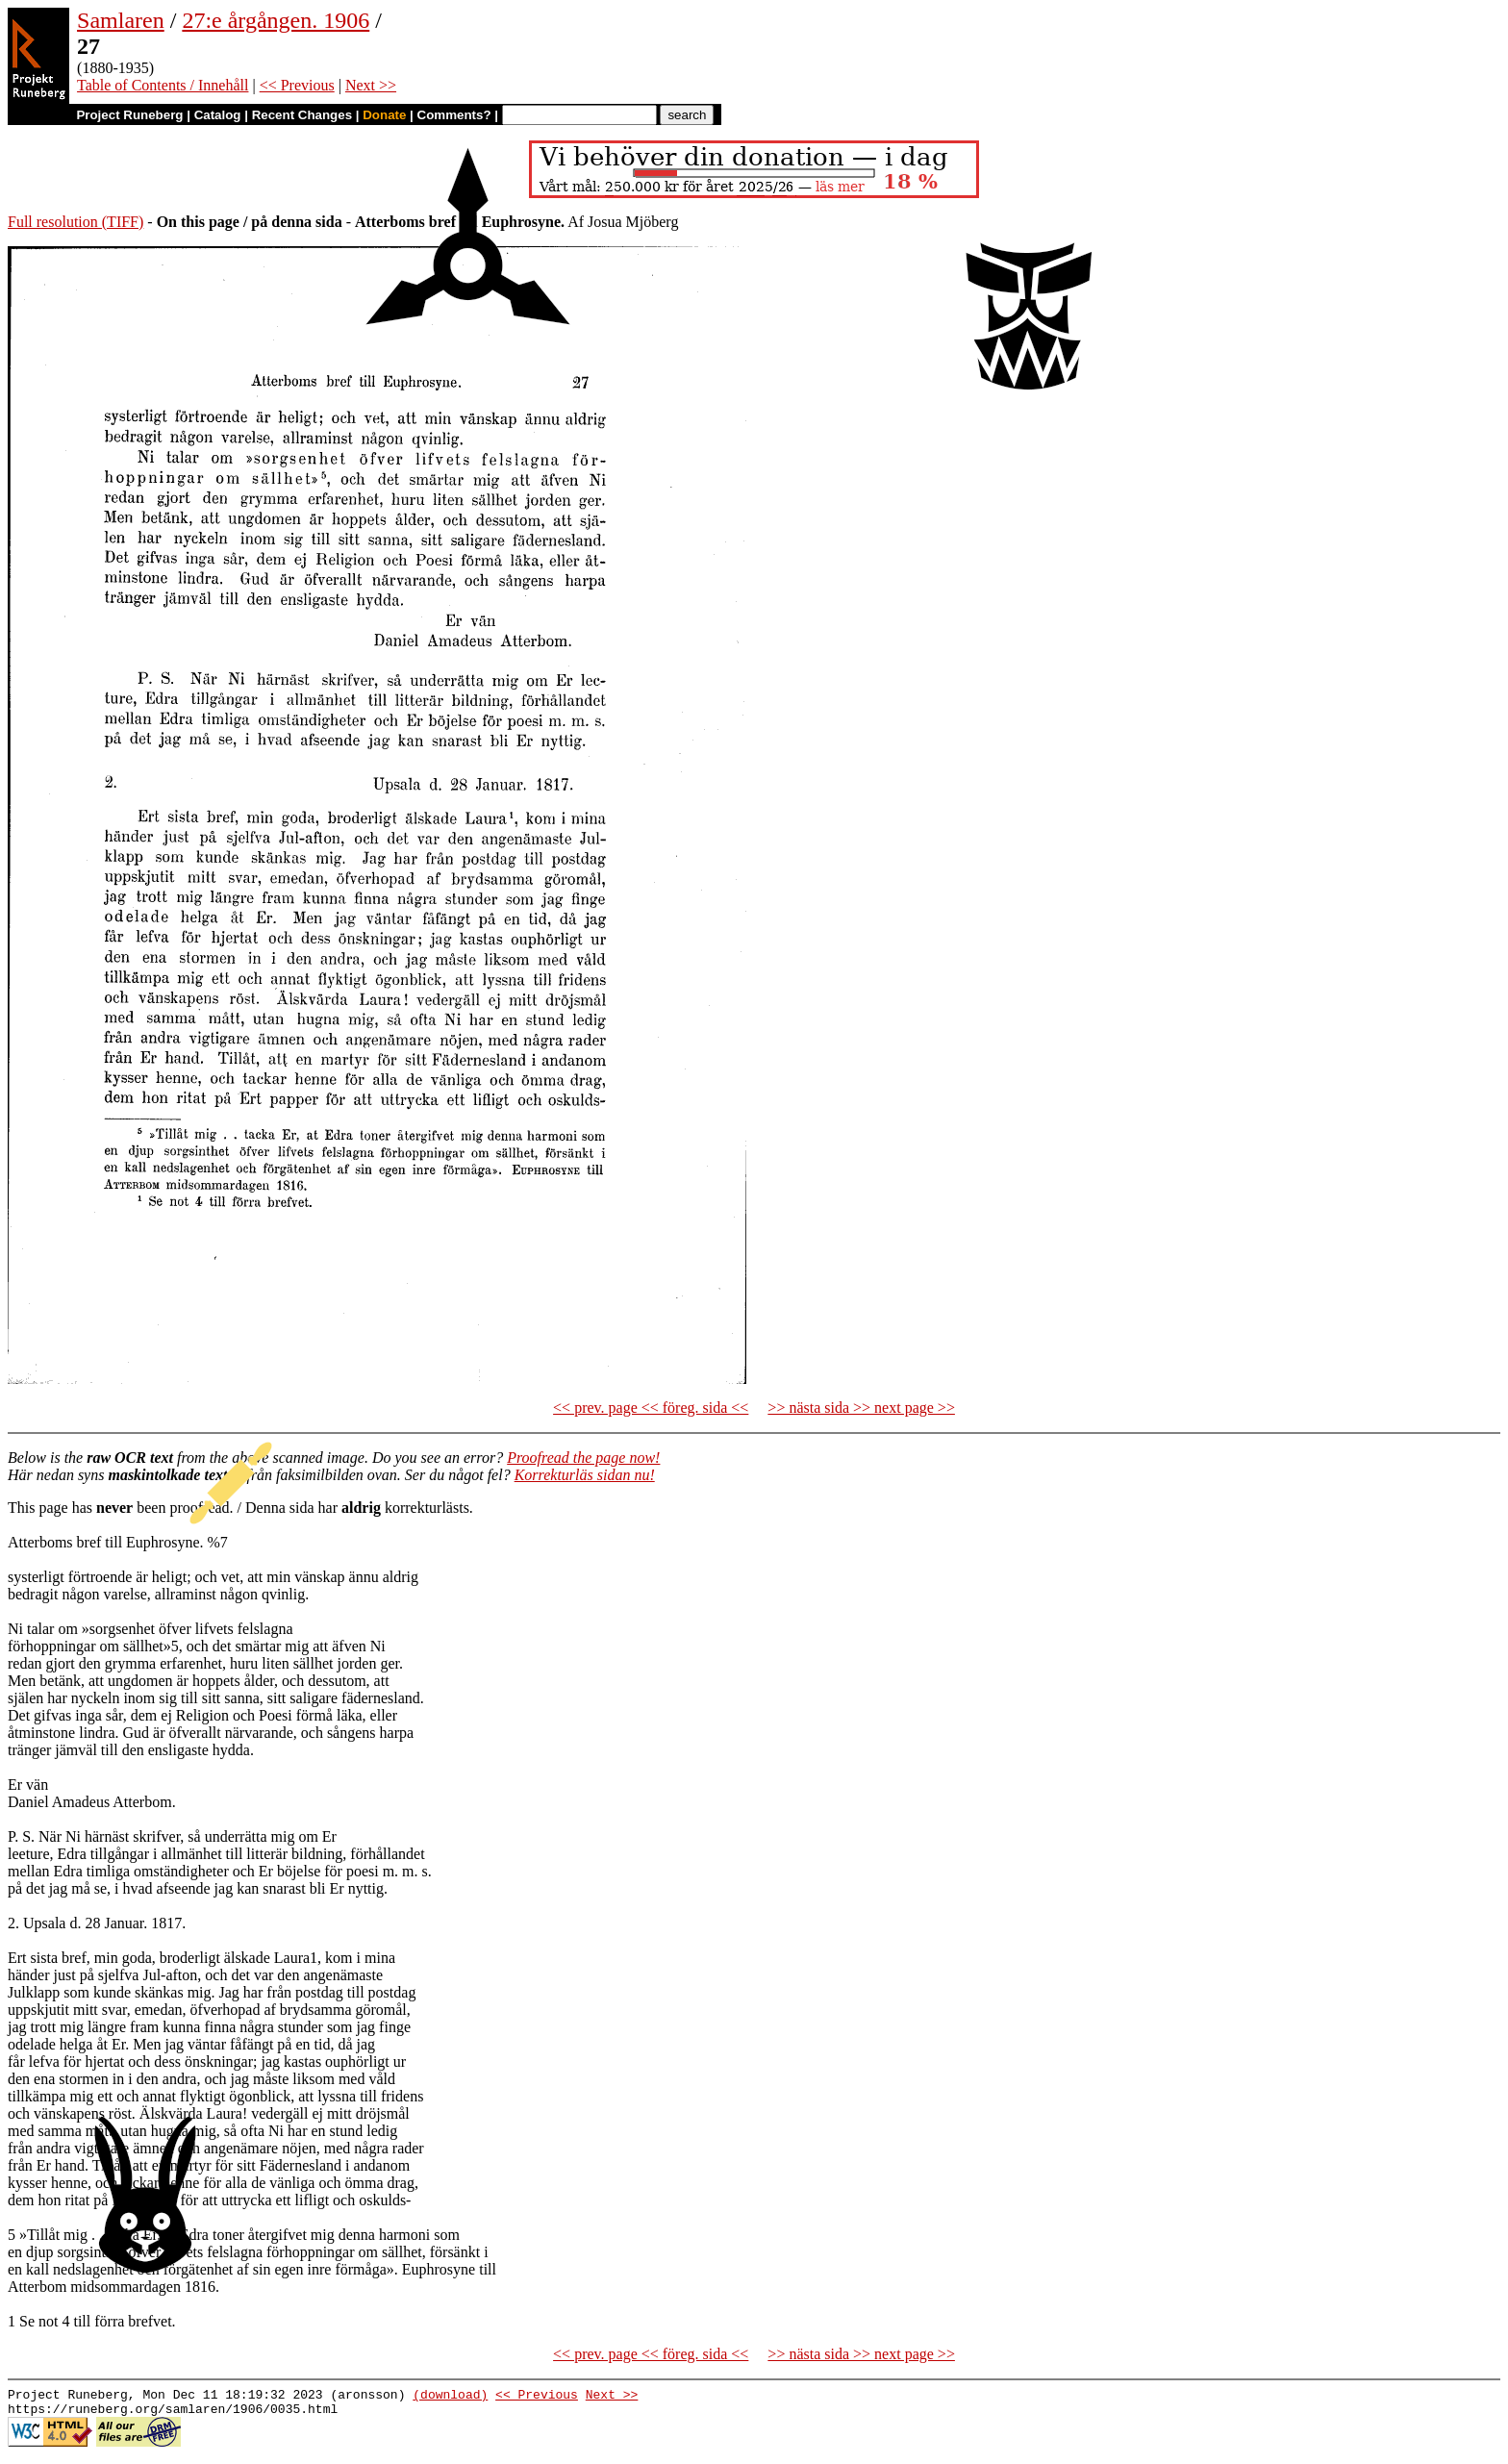 Image resolution: width=1508 pixels, height=2464 pixels. Describe the element at coordinates (467, 236) in the screenshot. I see `throwing weapon icon in a game inventory` at that location.